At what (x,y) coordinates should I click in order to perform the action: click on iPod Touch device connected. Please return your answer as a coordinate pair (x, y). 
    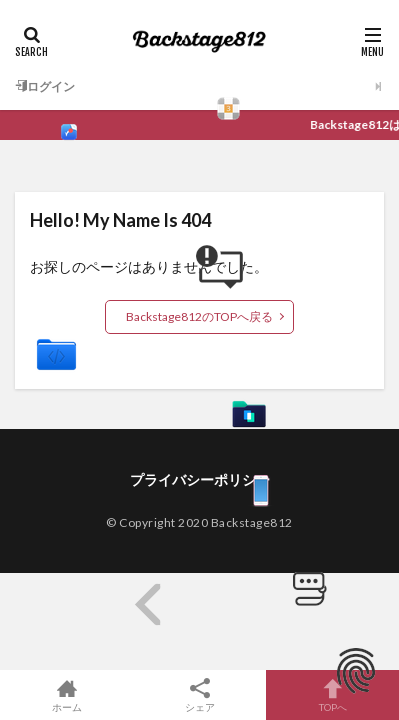
    Looking at the image, I should click on (261, 491).